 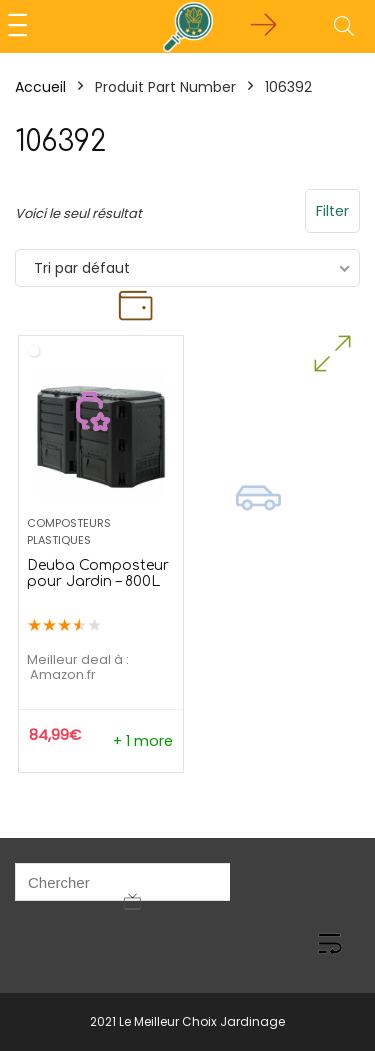 I want to click on toggle text wrapping in a document, so click(x=329, y=943).